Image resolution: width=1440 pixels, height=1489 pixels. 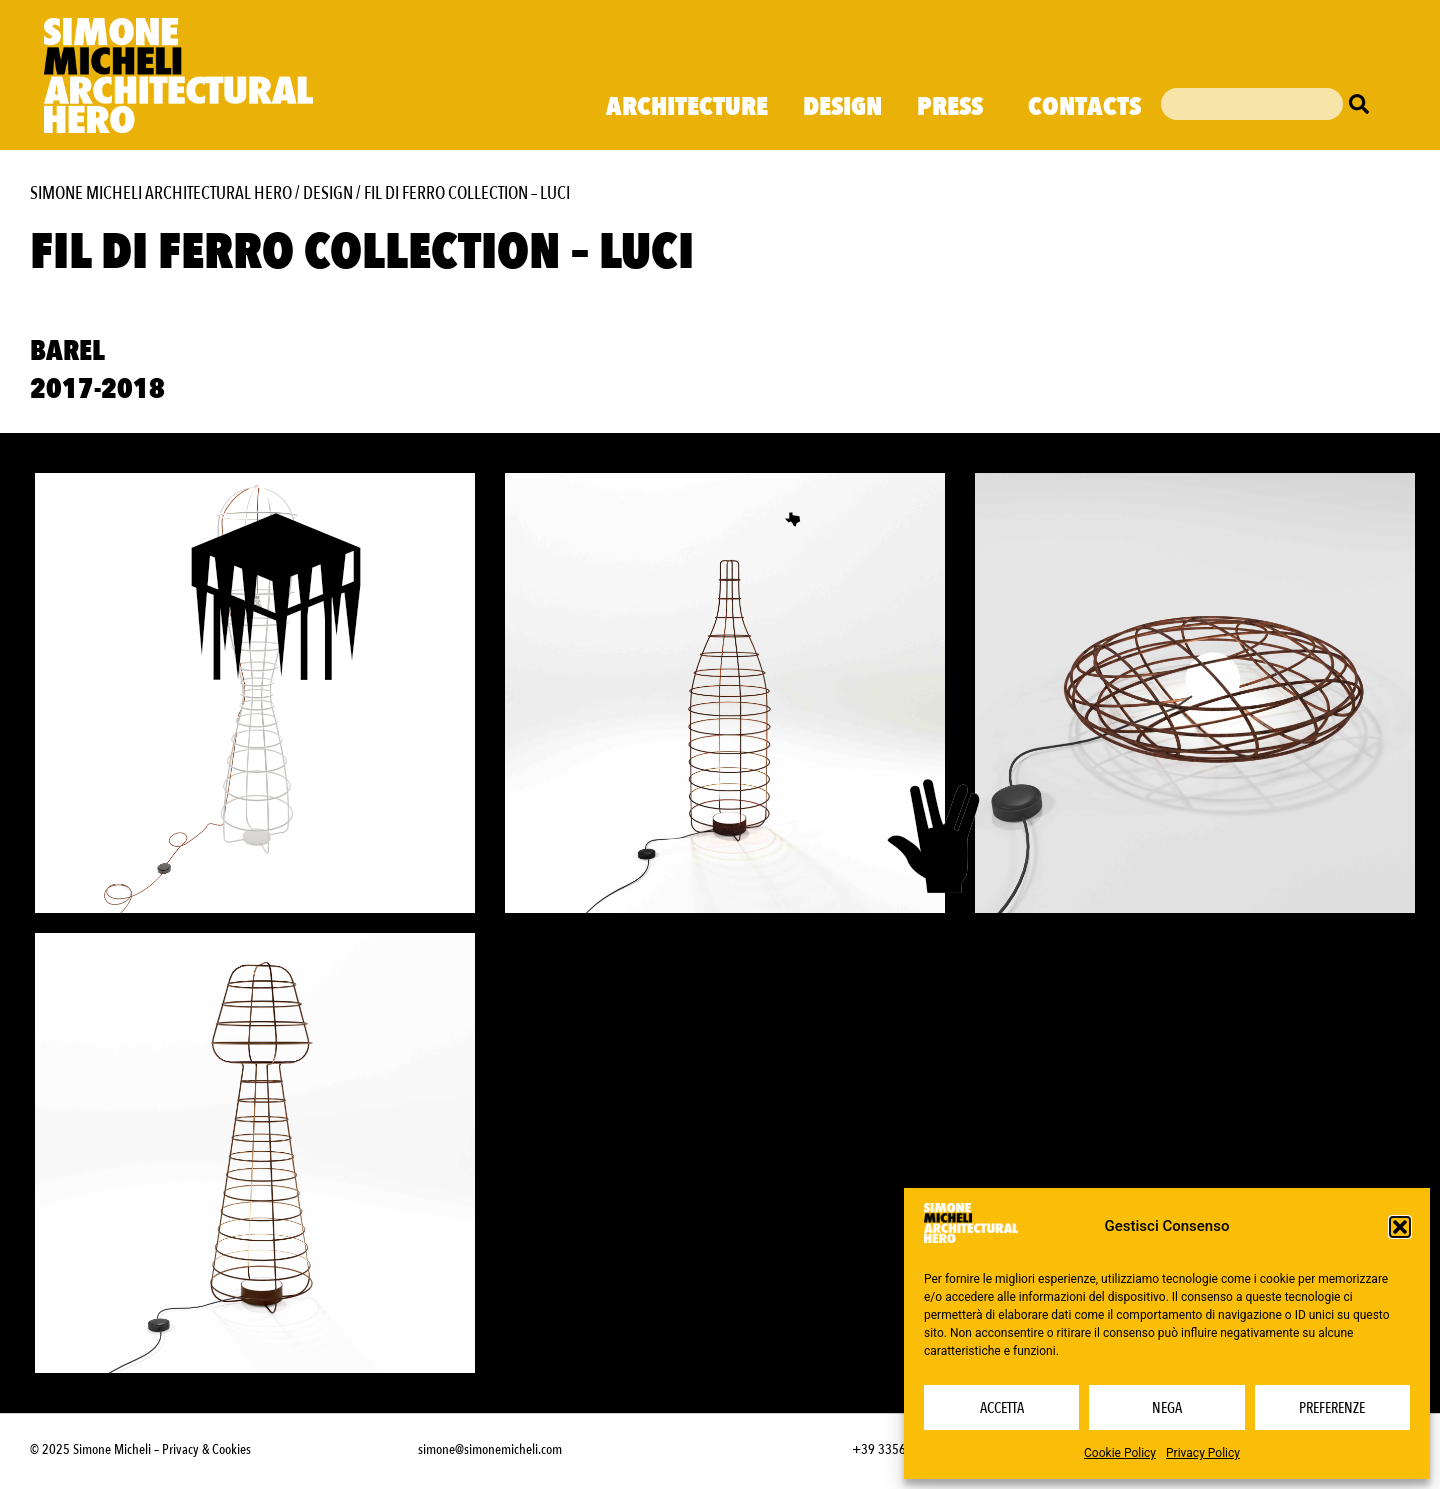 What do you see at coordinates (792, 519) in the screenshot?
I see `select texas as your region or state` at bounding box center [792, 519].